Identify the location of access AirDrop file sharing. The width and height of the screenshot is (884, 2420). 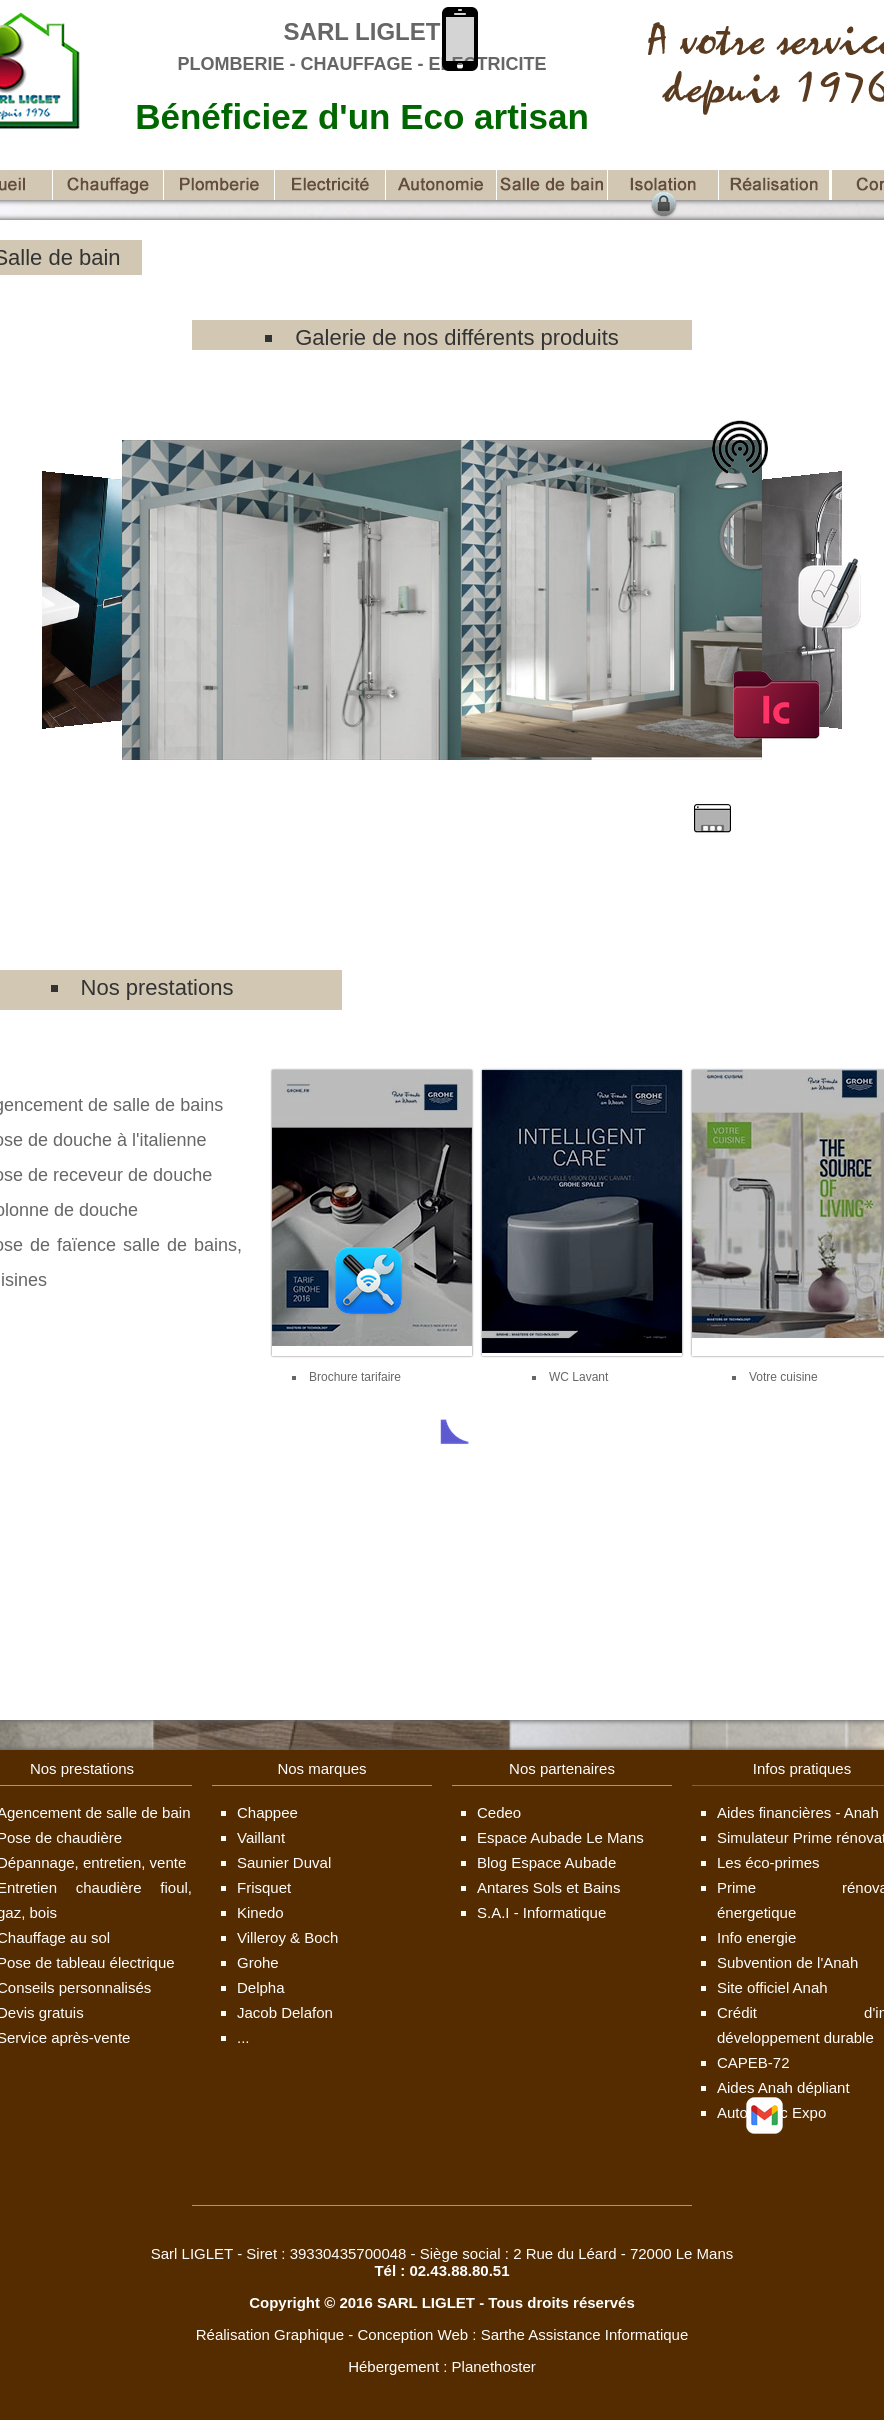
(740, 447).